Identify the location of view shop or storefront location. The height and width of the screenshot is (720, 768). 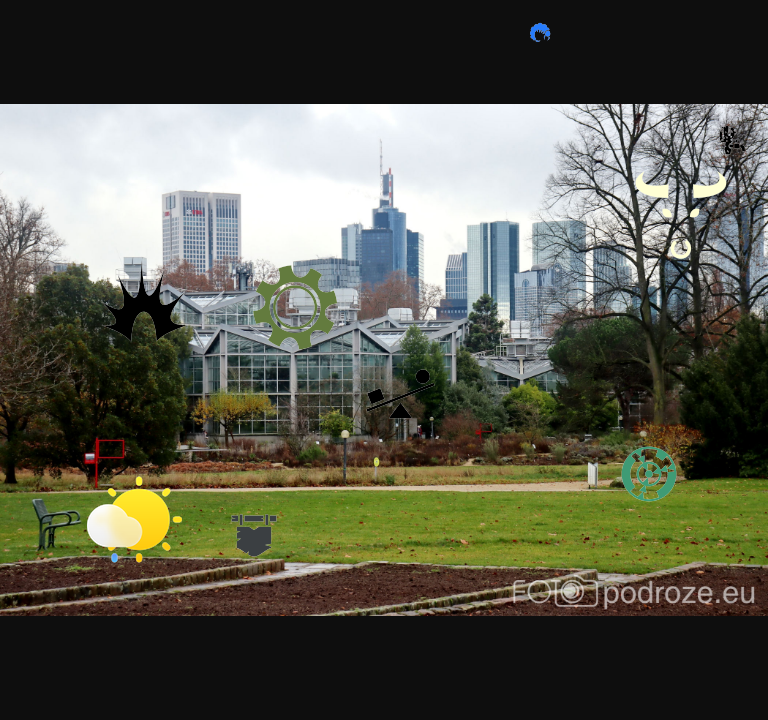
(254, 535).